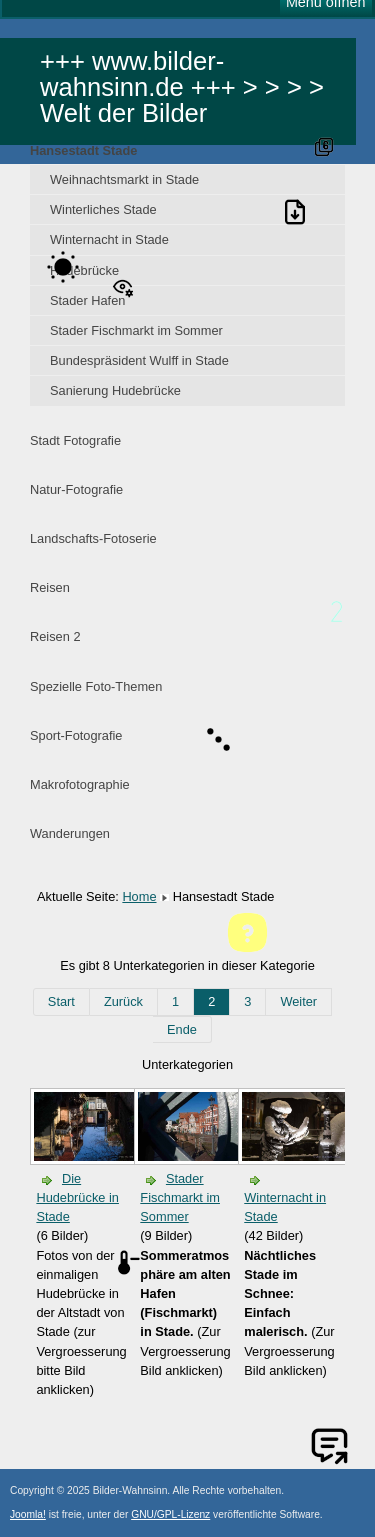 The image size is (375, 1537). I want to click on view item 6 in a collection or stack, so click(324, 147).